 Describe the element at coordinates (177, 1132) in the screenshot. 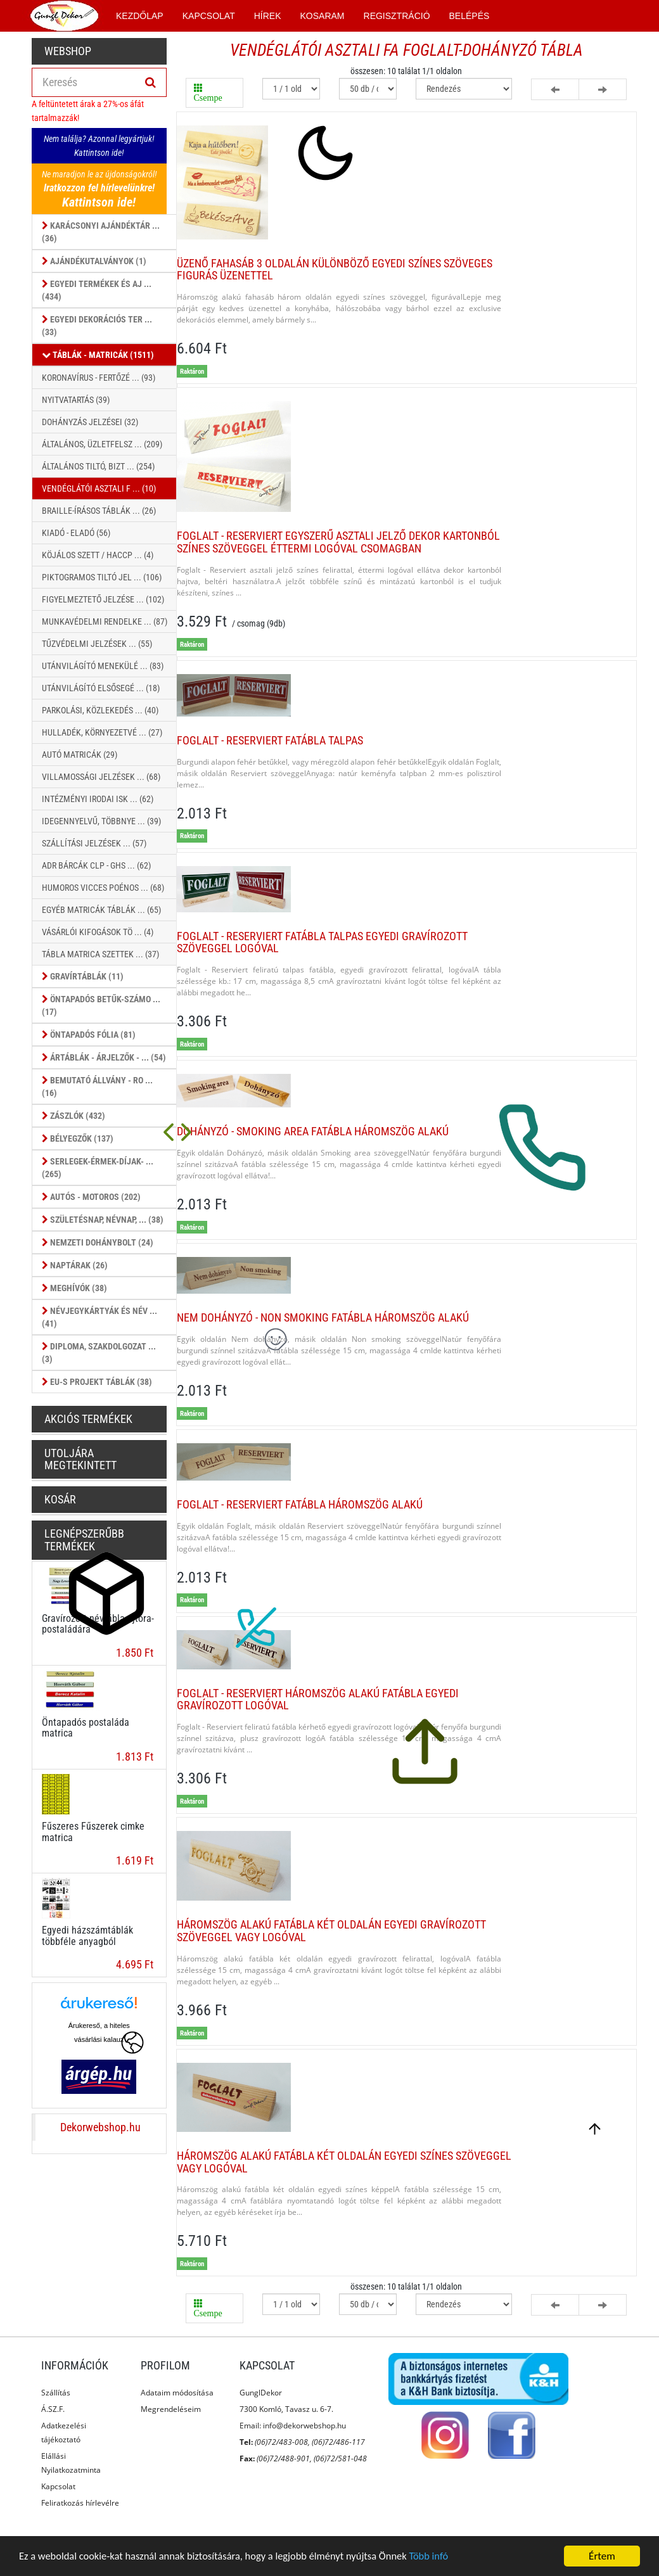

I see `view or edit source code` at that location.